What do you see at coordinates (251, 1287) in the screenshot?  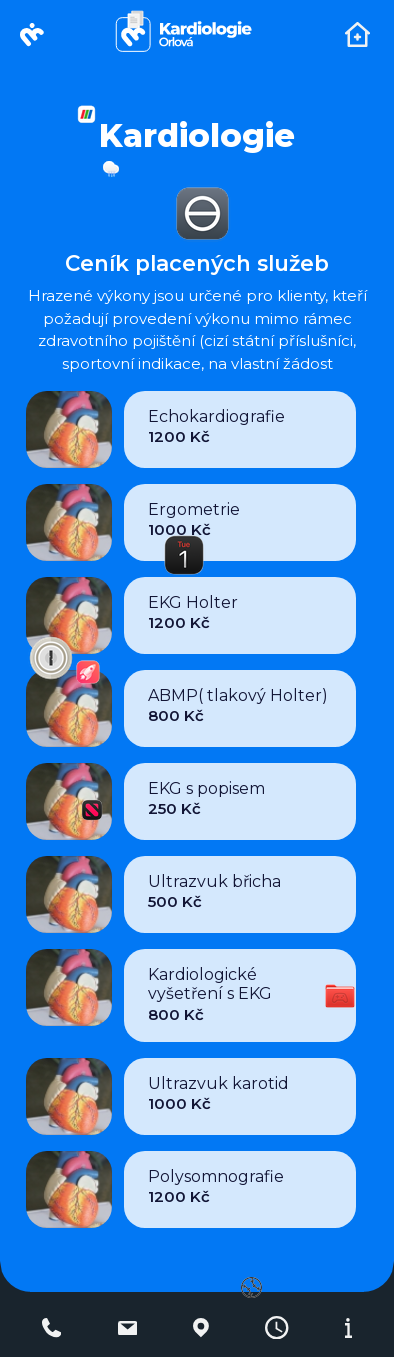 I see `access sports and activity emoji` at bounding box center [251, 1287].